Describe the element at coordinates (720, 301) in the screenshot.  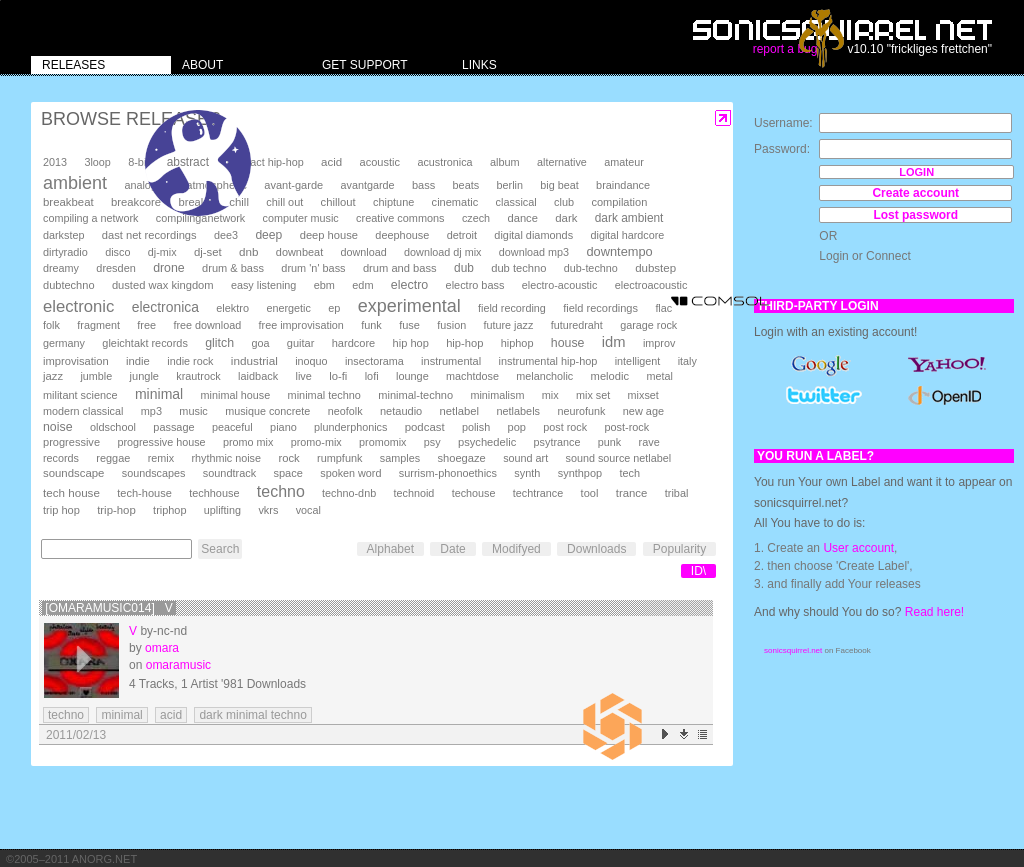
I see `COMSOL multiphysics simulation software logo` at that location.